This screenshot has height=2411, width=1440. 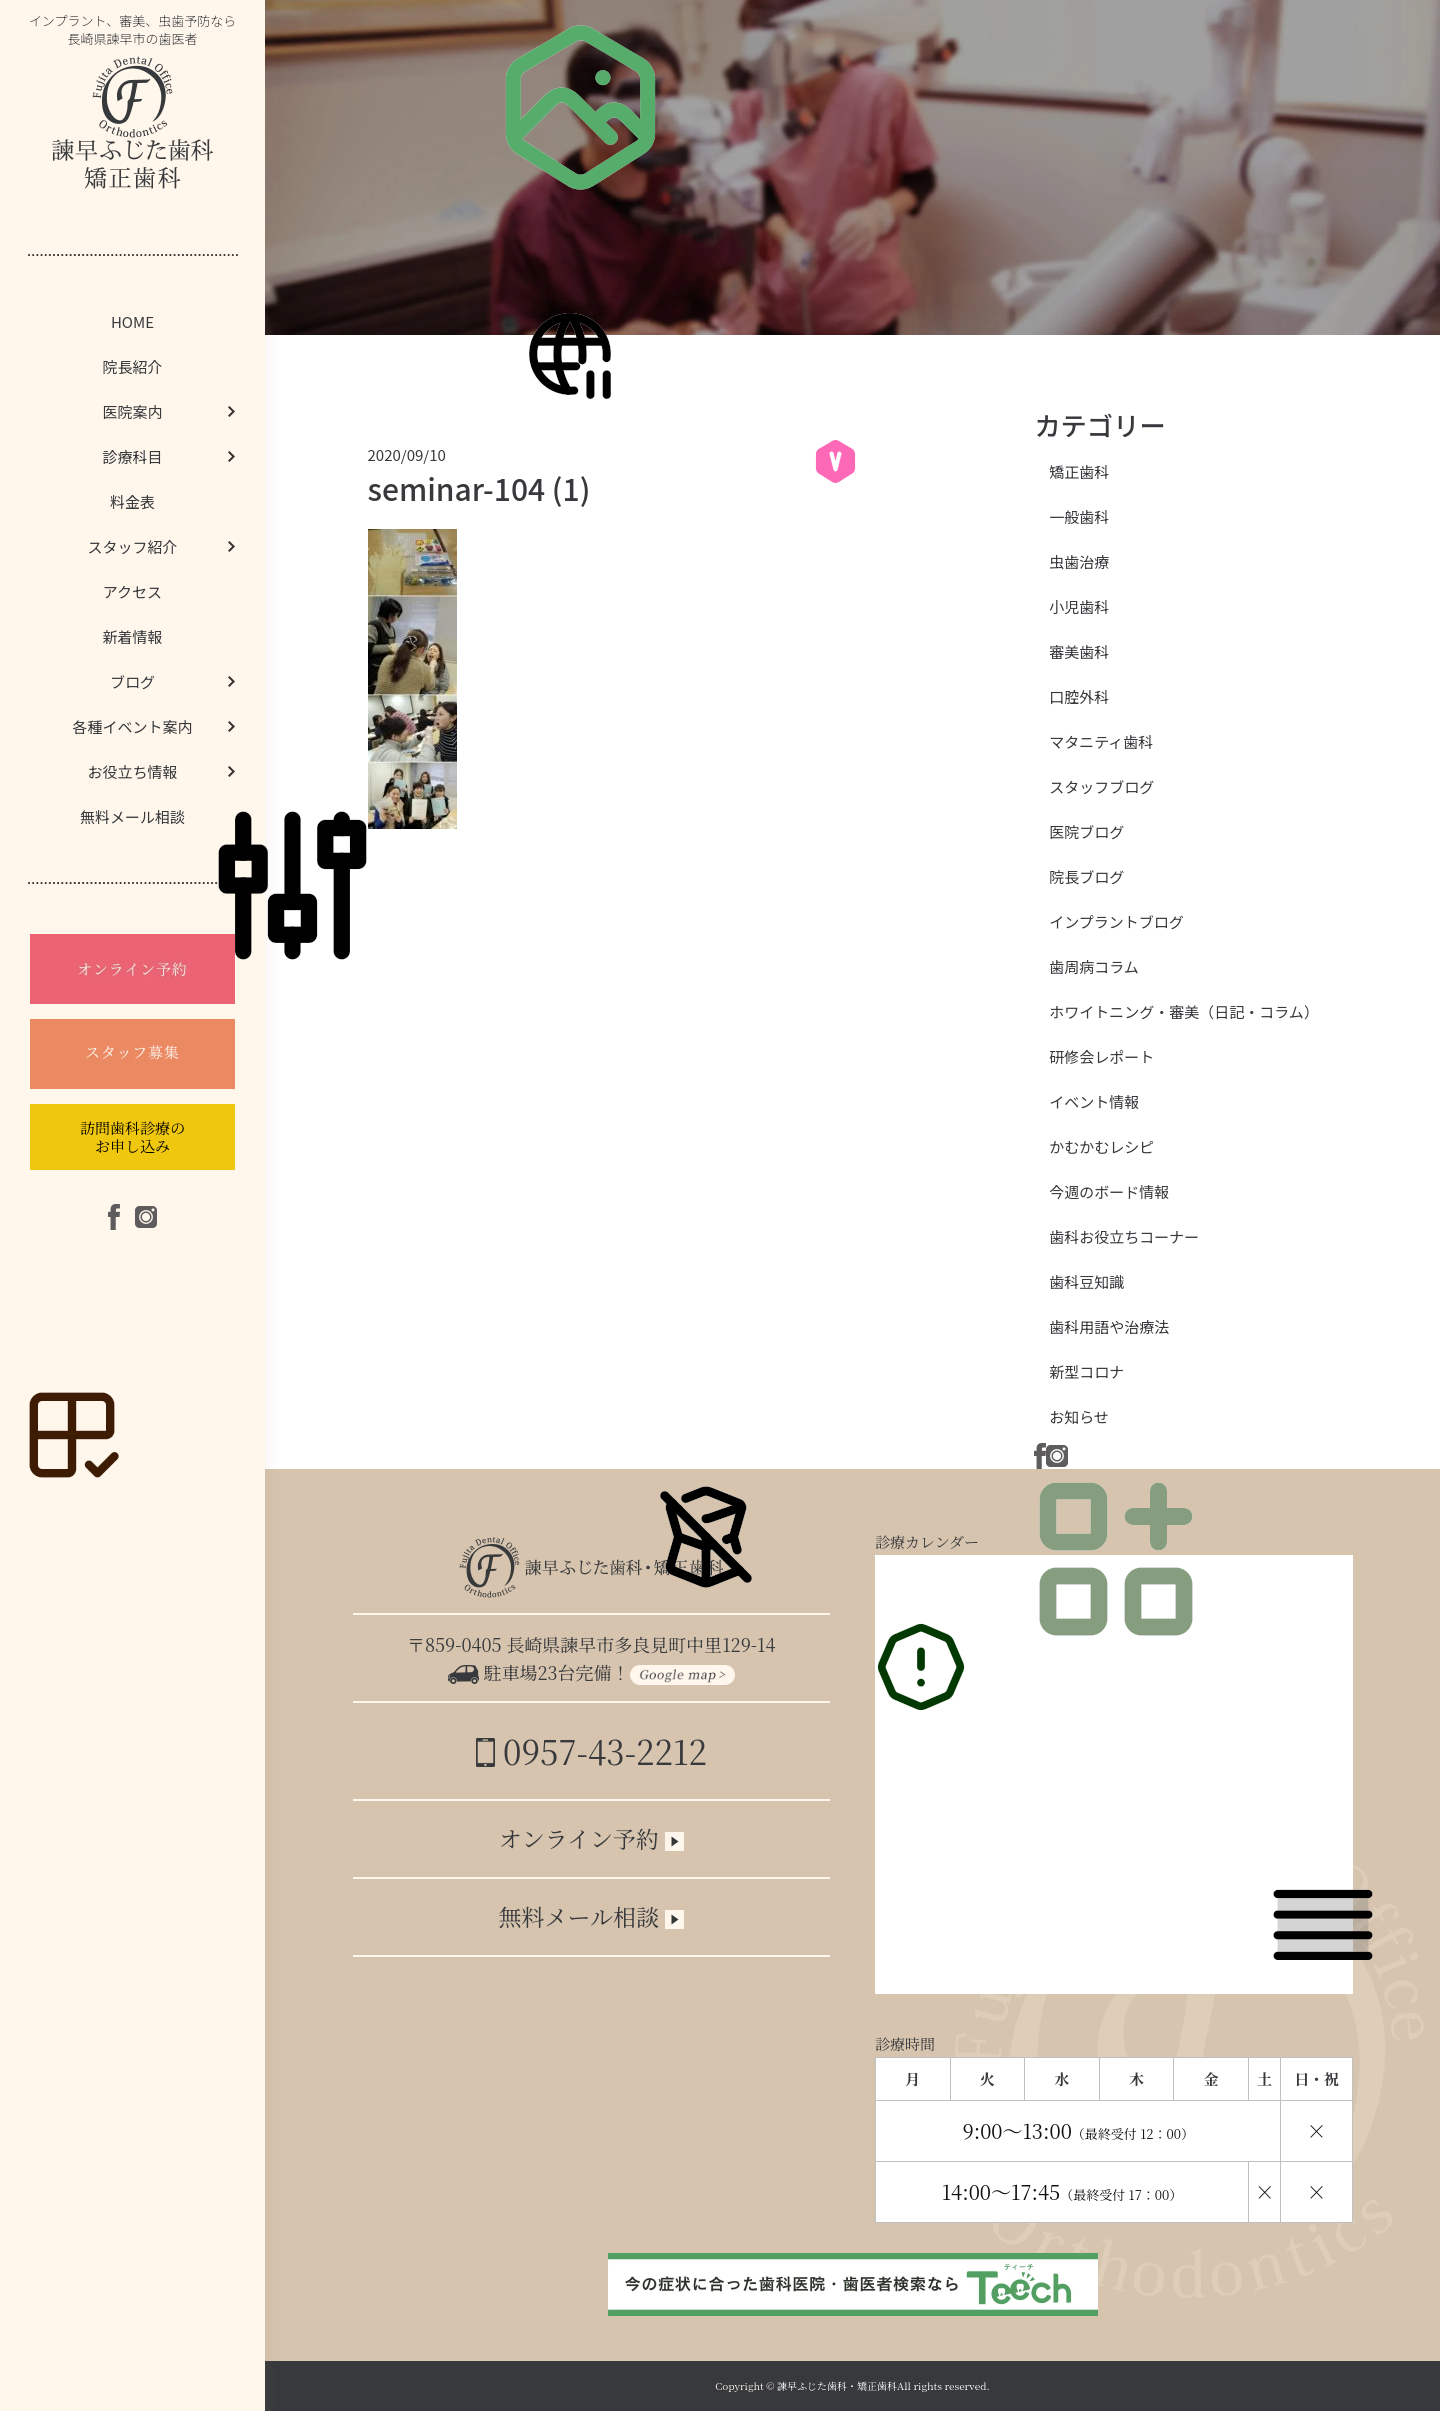 What do you see at coordinates (706, 1537) in the screenshot?
I see `disable 3D object rendering` at bounding box center [706, 1537].